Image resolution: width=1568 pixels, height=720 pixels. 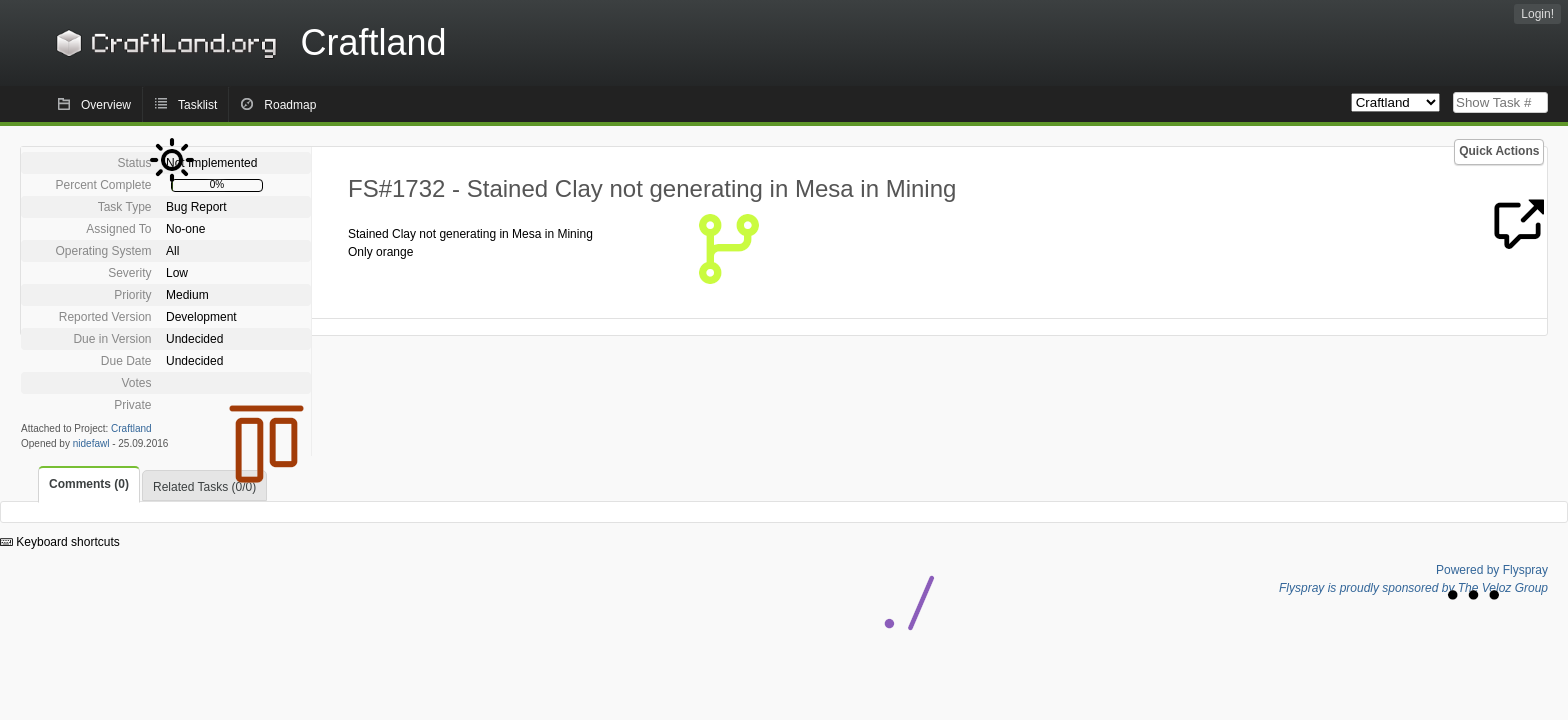 What do you see at coordinates (729, 249) in the screenshot?
I see `view repository branches` at bounding box center [729, 249].